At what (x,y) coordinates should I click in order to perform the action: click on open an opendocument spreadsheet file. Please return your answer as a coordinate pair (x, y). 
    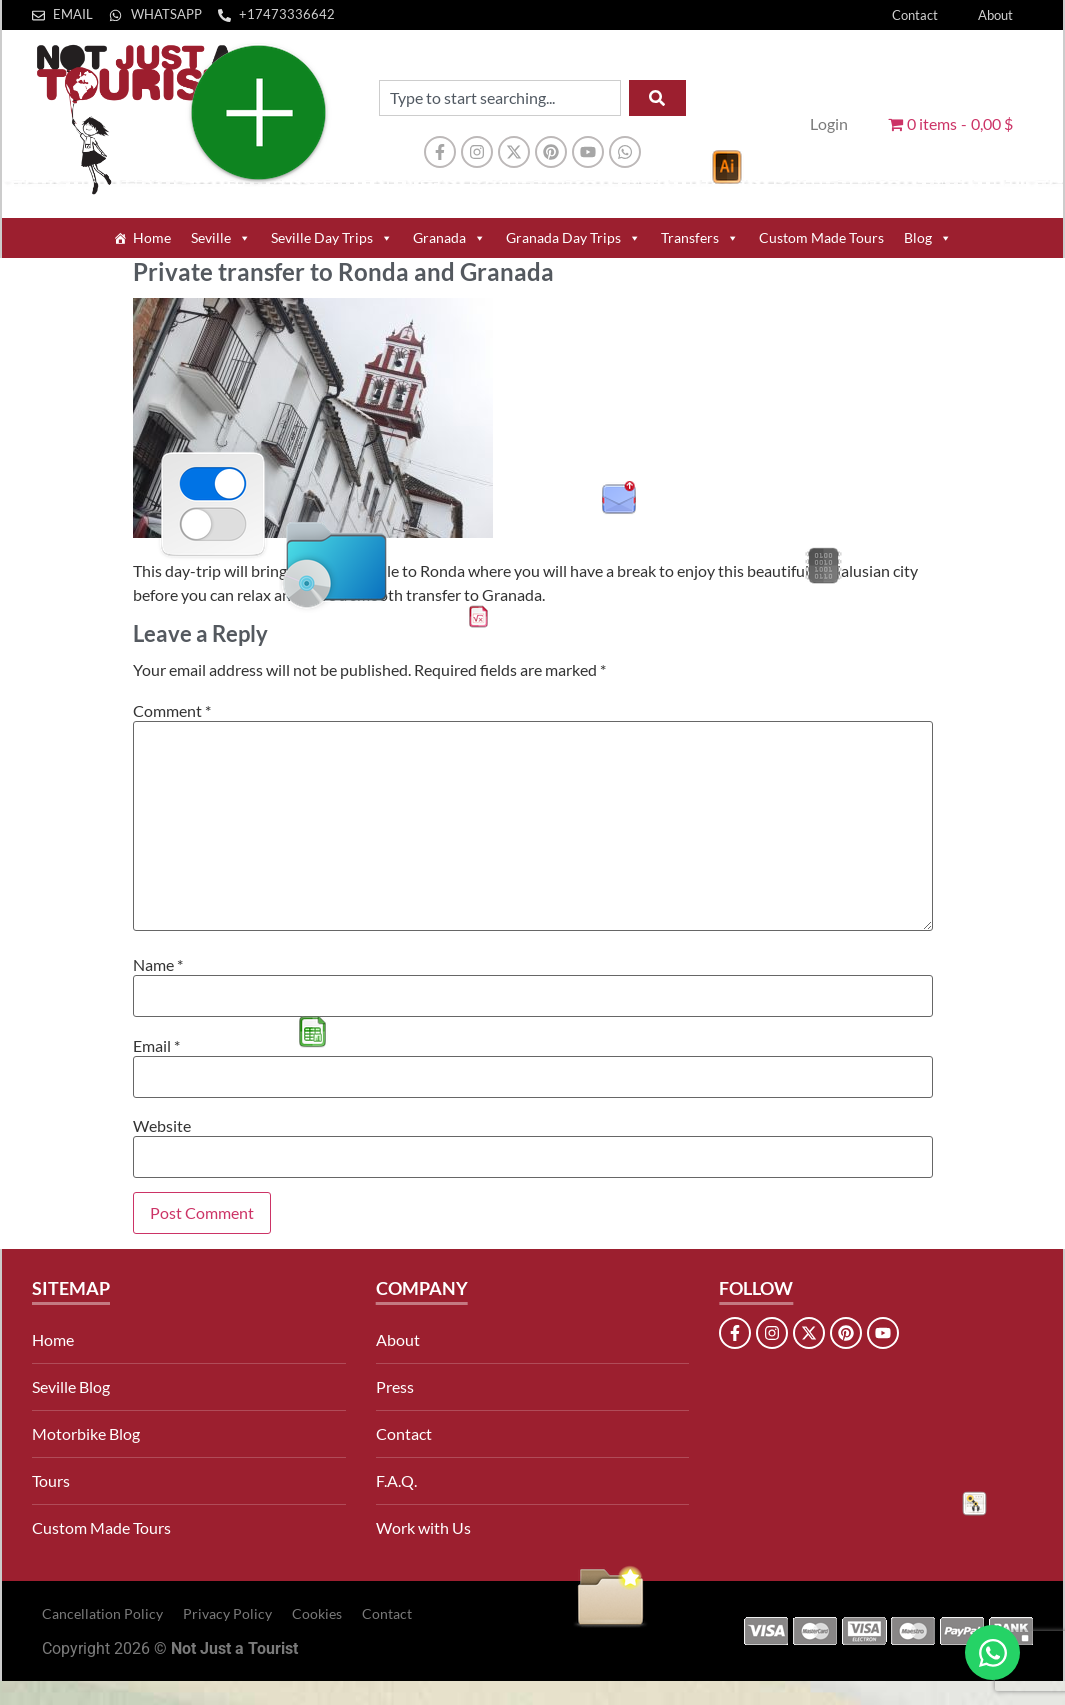
    Looking at the image, I should click on (312, 1031).